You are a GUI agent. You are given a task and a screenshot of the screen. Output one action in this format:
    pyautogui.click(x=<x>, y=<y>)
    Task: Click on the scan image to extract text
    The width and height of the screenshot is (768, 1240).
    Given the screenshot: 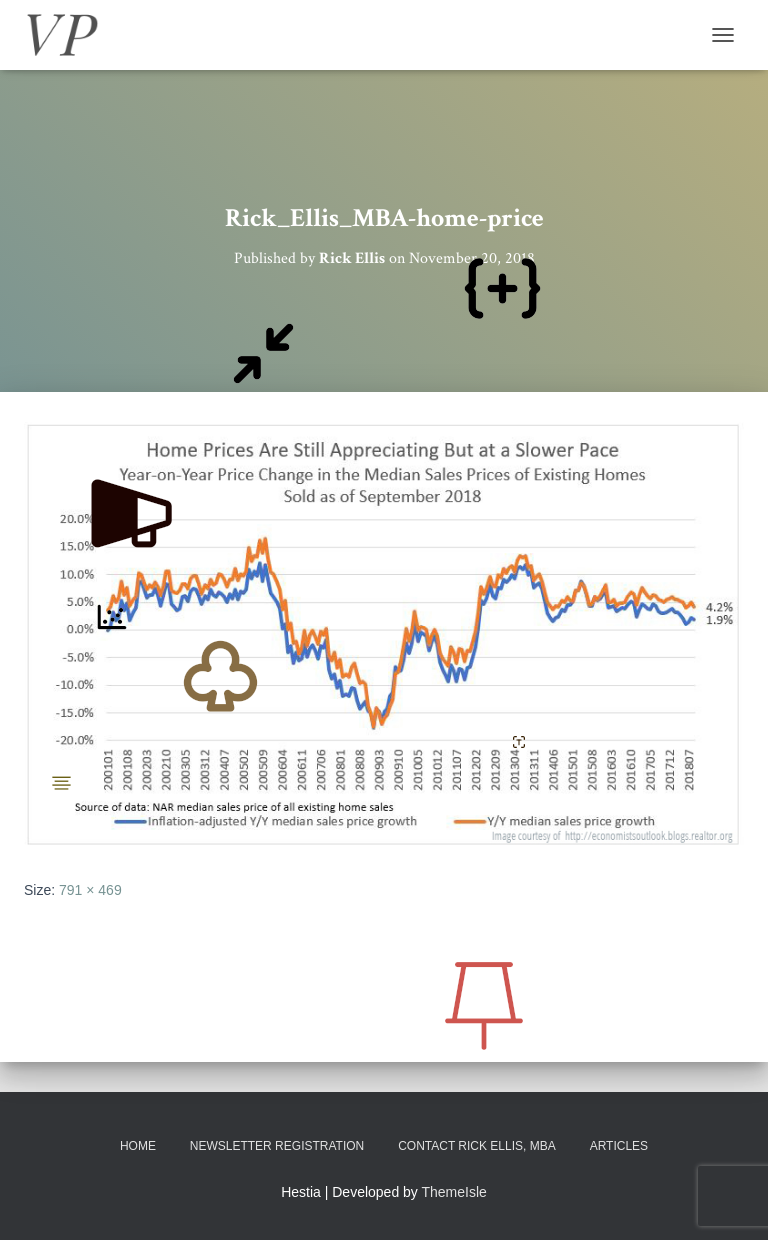 What is the action you would take?
    pyautogui.click(x=519, y=742)
    